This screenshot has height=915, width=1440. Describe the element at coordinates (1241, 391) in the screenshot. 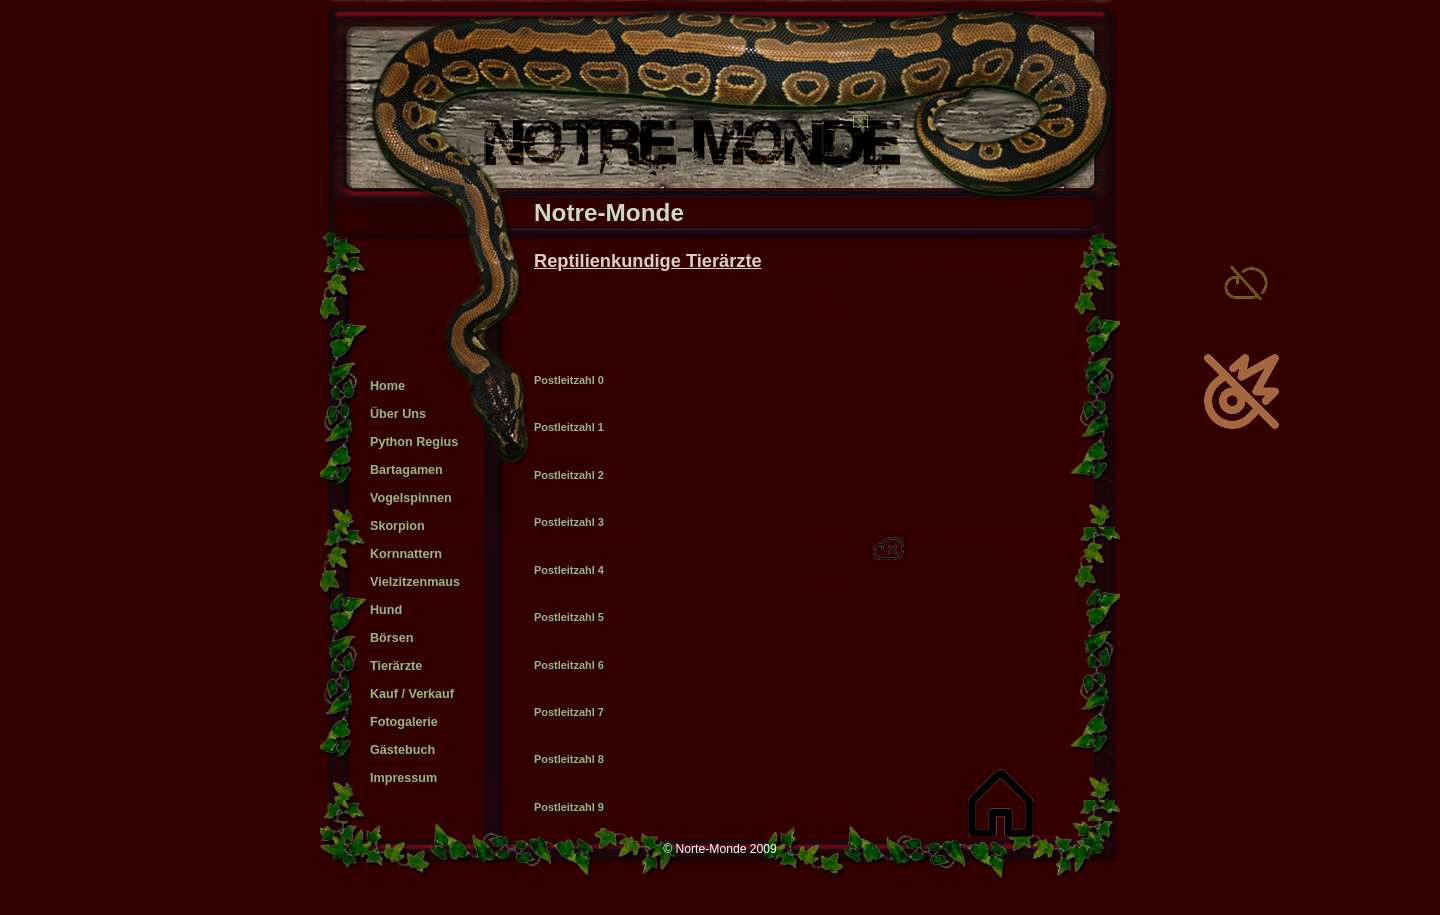

I see `disable meteor or impact effects` at that location.